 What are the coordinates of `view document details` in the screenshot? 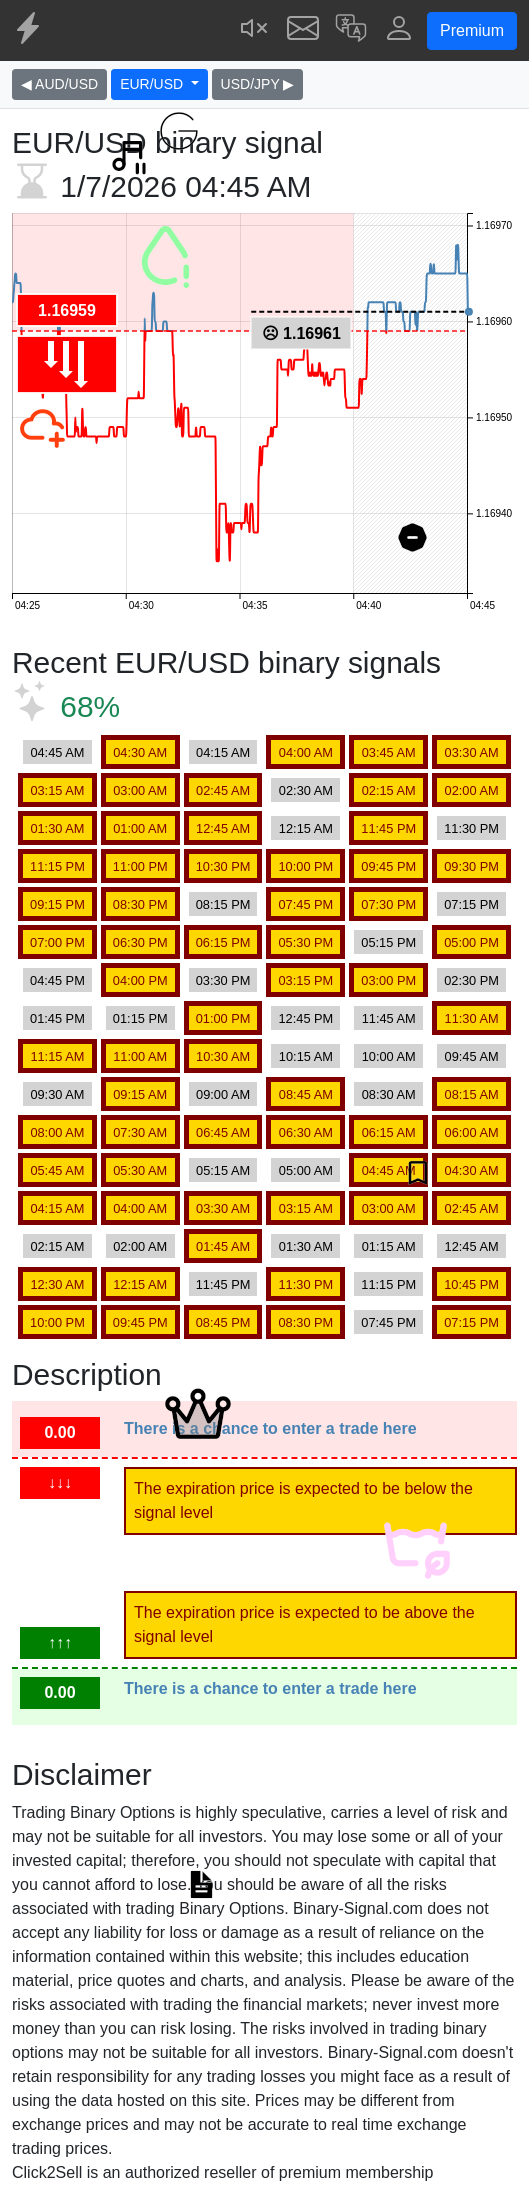 It's located at (201, 1884).